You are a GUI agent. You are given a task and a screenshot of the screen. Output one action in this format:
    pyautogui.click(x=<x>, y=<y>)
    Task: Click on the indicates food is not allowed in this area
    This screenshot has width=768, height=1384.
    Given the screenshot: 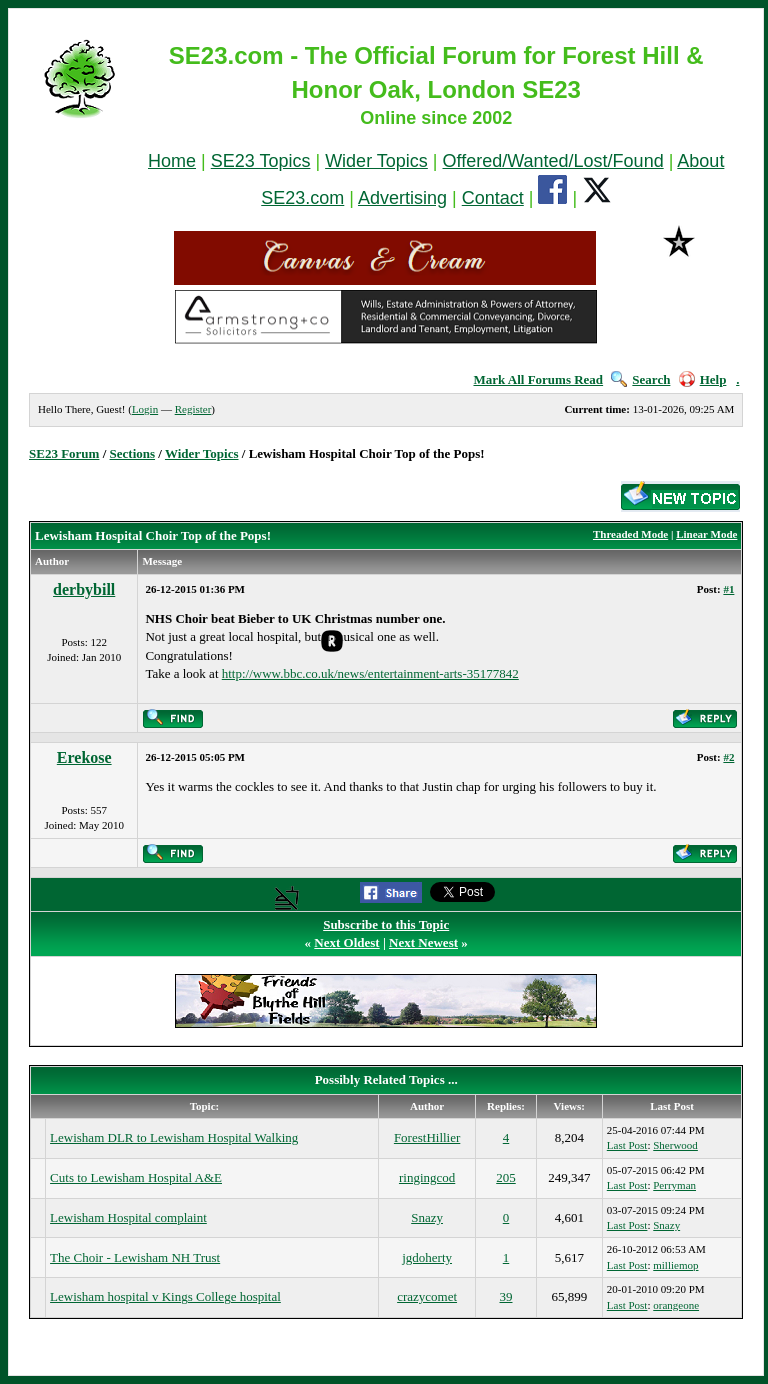 What is the action you would take?
    pyautogui.click(x=287, y=898)
    